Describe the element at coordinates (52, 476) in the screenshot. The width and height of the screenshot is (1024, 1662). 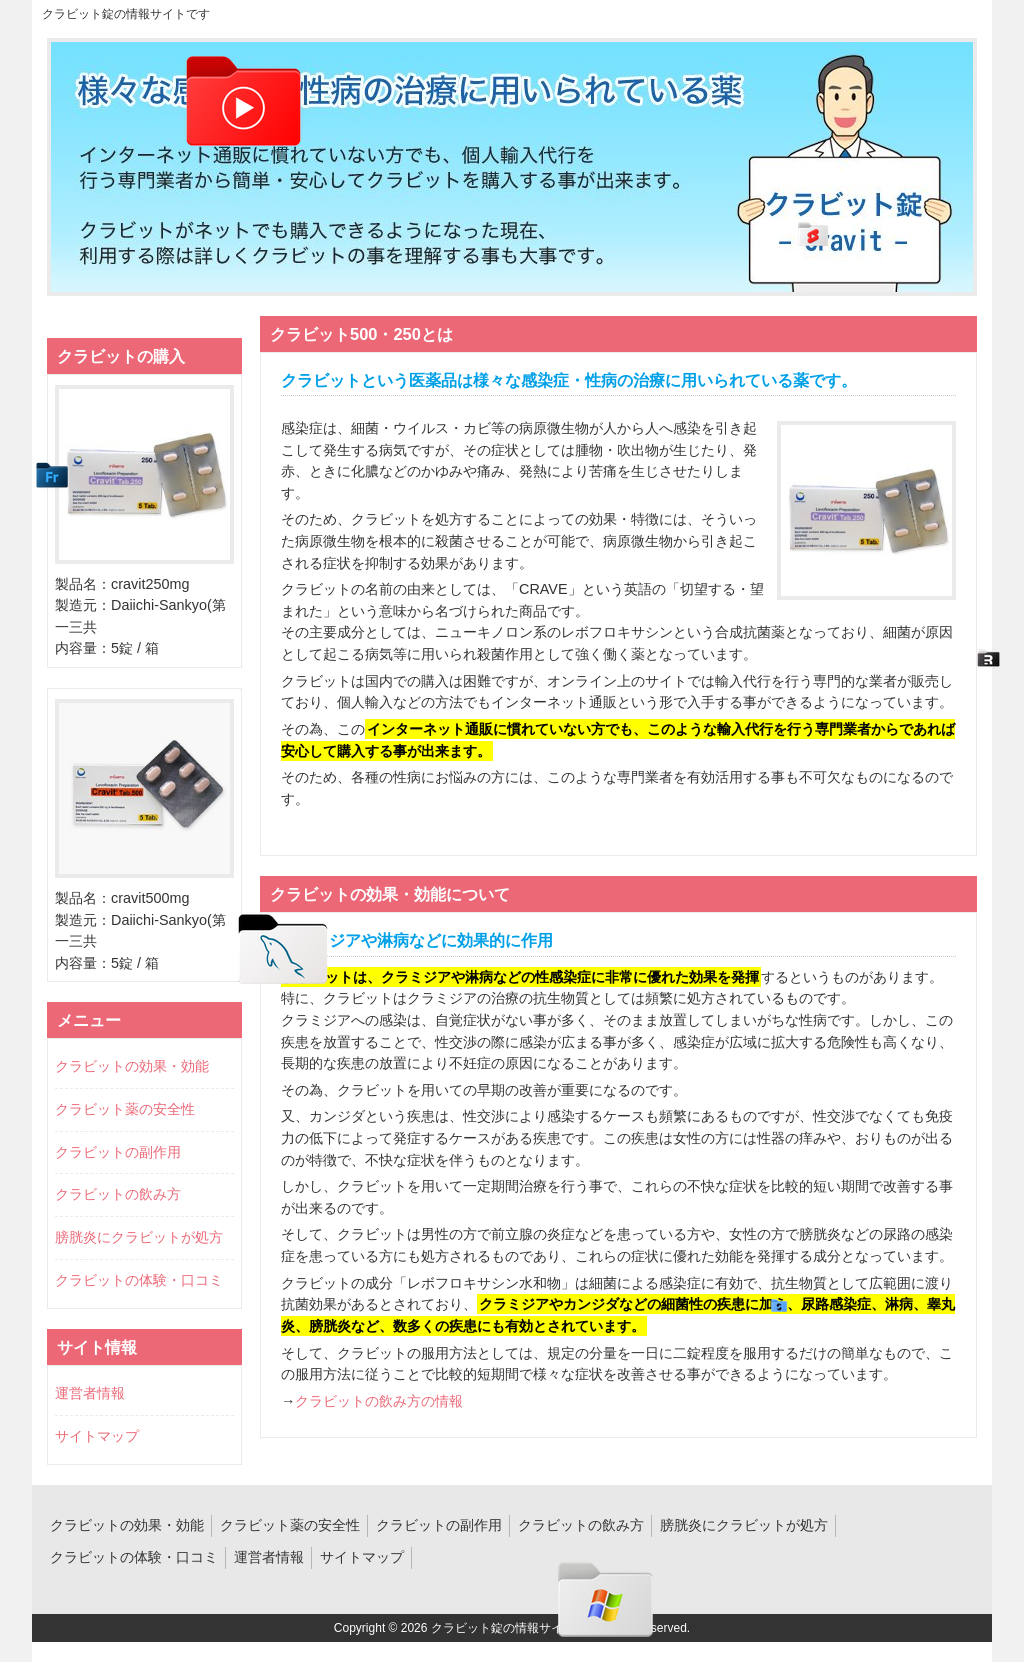
I see `open adobe fresco project folder` at that location.